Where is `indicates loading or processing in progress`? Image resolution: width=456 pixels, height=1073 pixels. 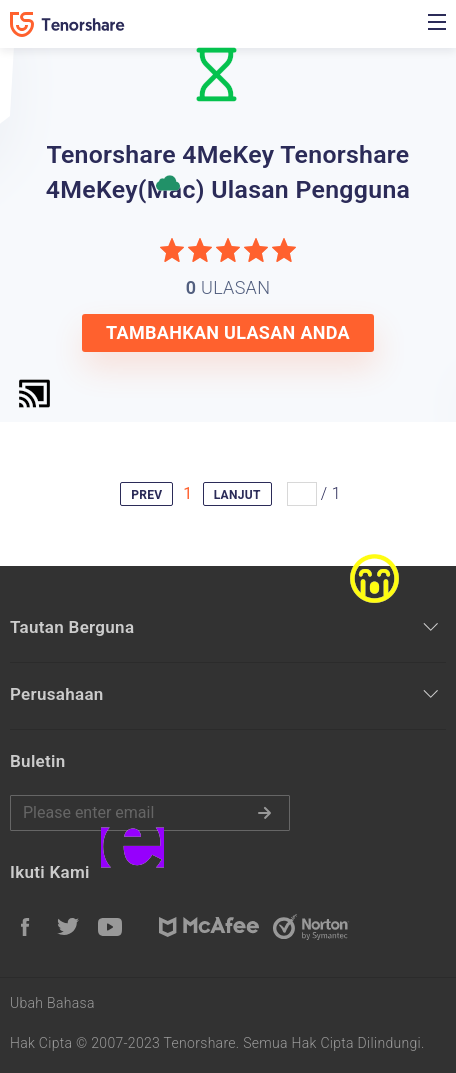
indicates loading or processing in progress is located at coordinates (216, 74).